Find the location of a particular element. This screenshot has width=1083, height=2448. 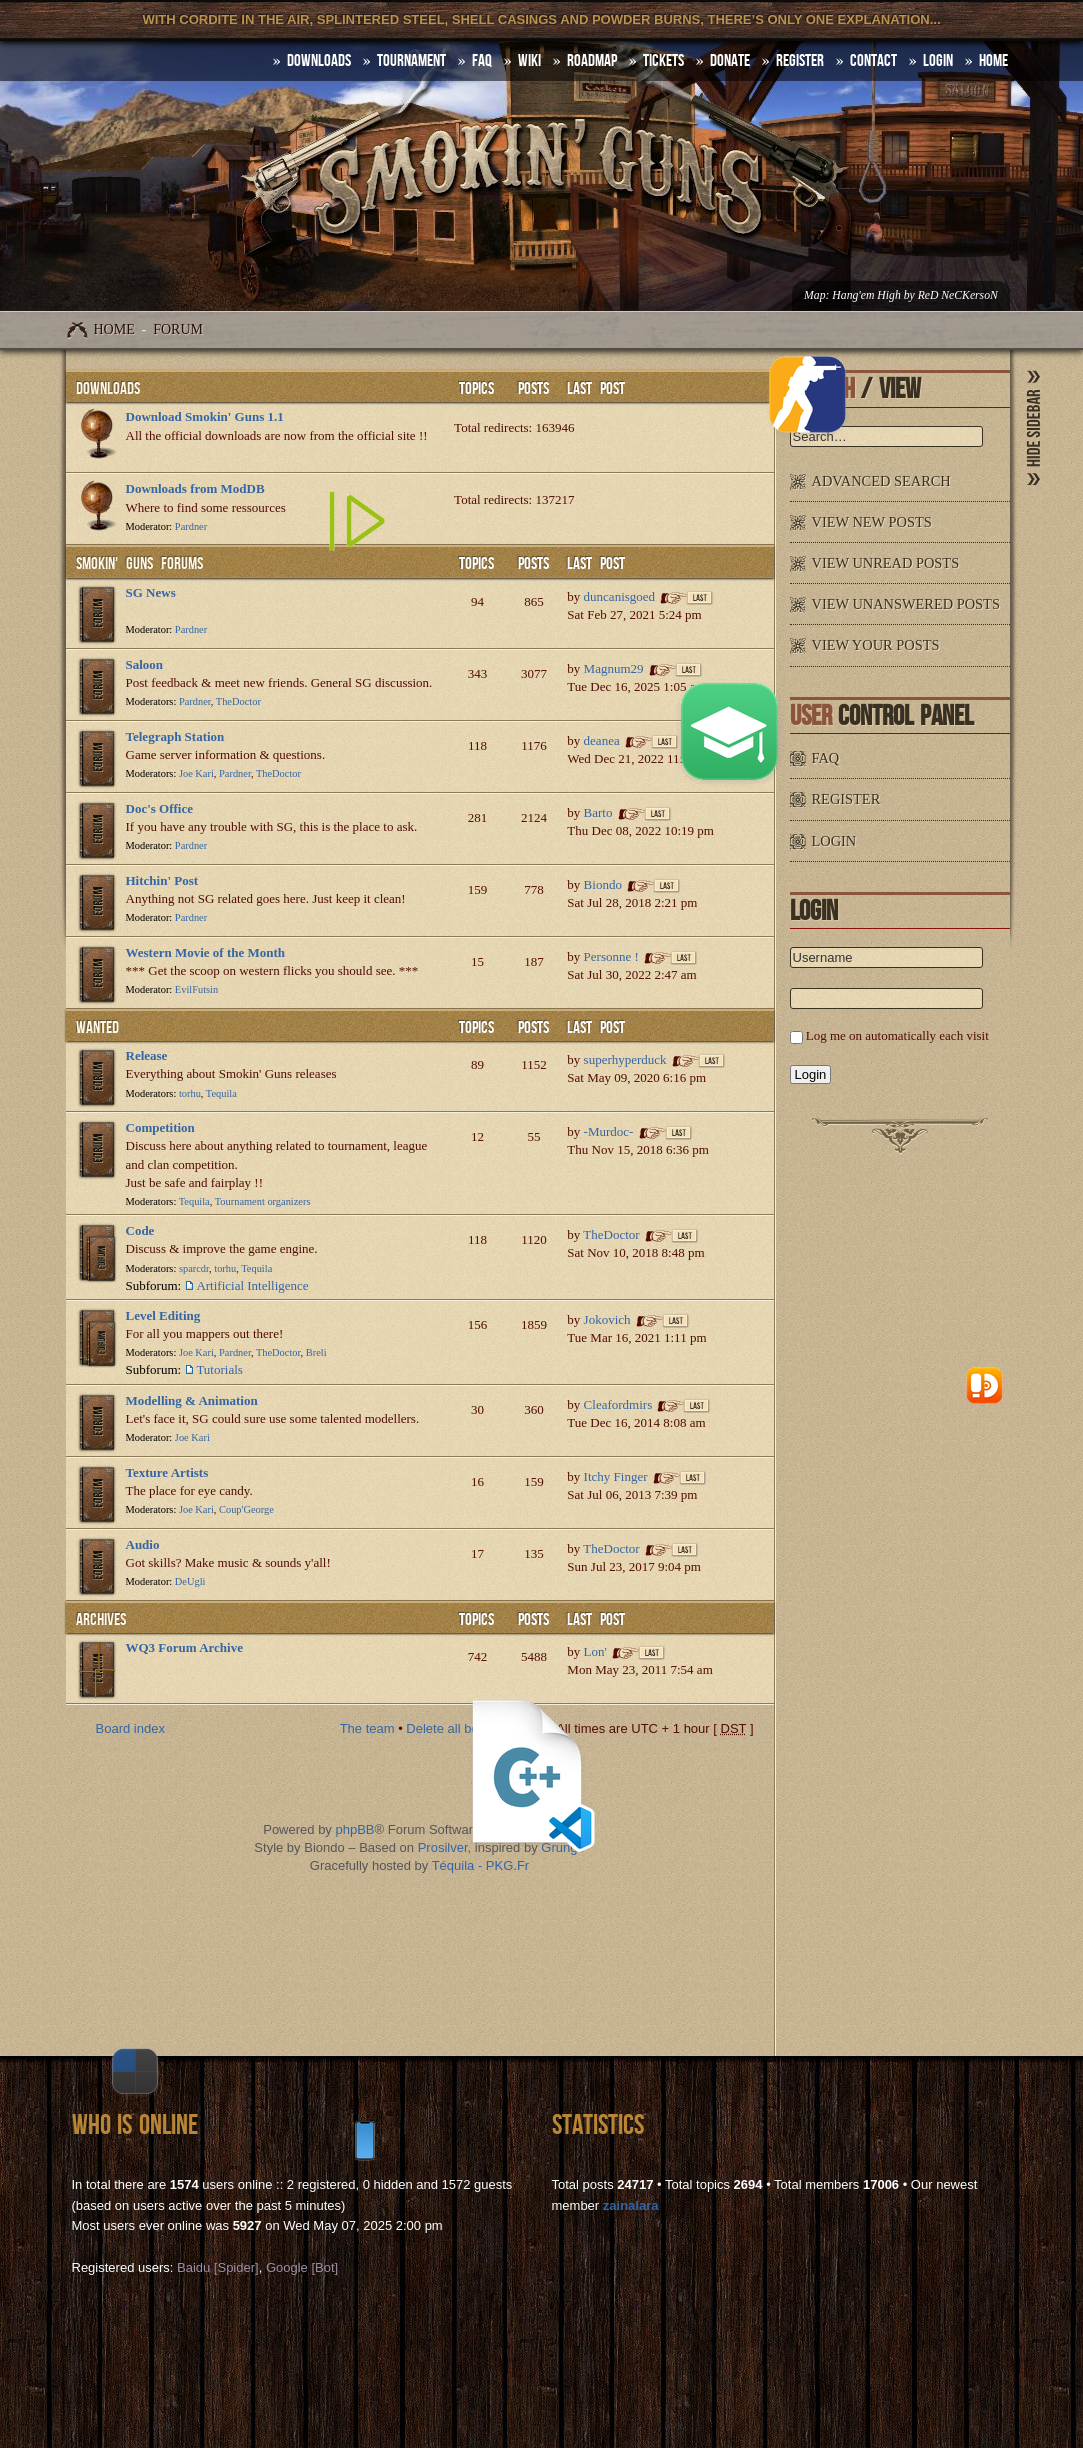

manage connected iPhone device is located at coordinates (365, 2141).